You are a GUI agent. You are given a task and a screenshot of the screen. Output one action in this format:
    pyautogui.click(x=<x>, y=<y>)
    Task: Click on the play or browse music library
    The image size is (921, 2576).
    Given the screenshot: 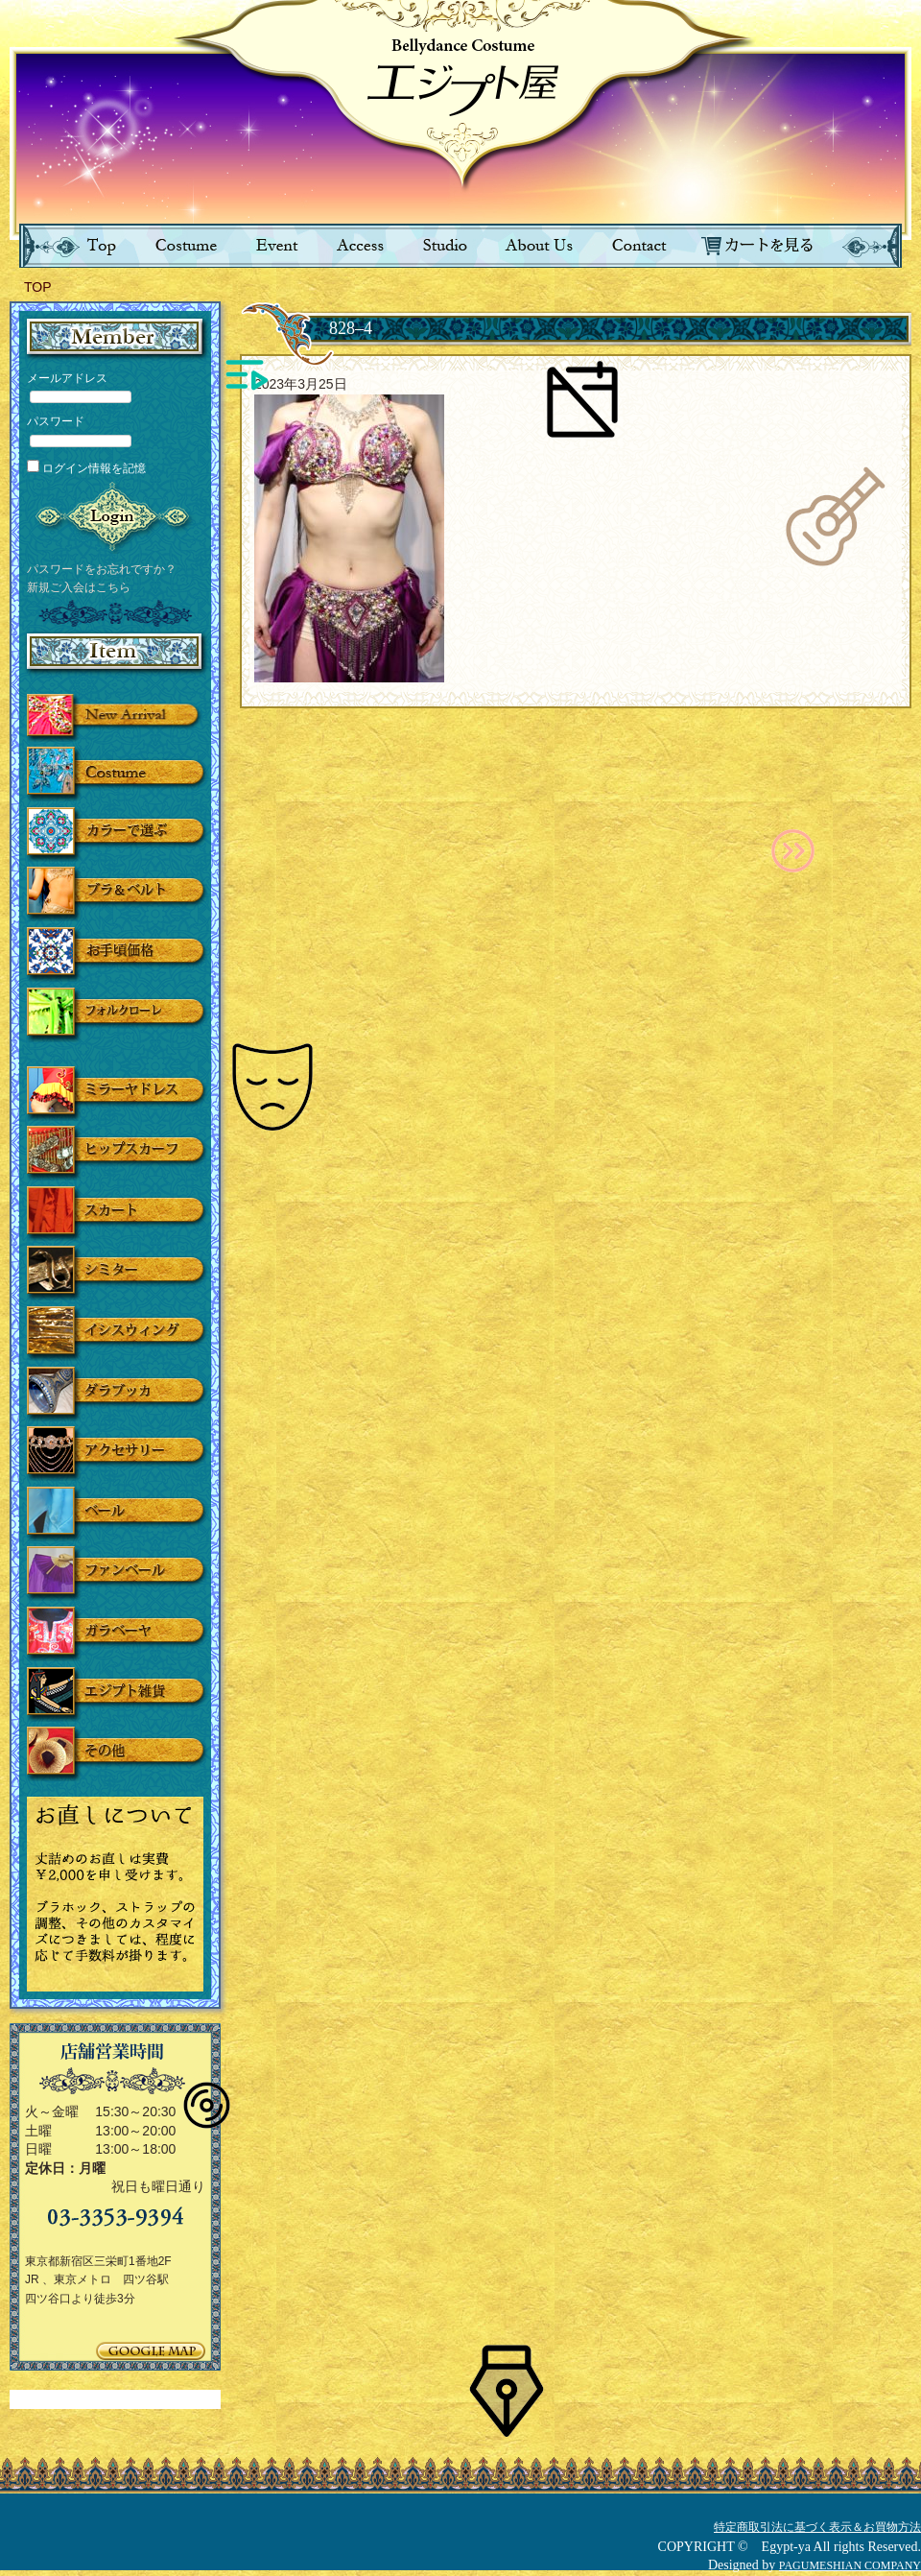 What is the action you would take?
    pyautogui.click(x=206, y=2105)
    